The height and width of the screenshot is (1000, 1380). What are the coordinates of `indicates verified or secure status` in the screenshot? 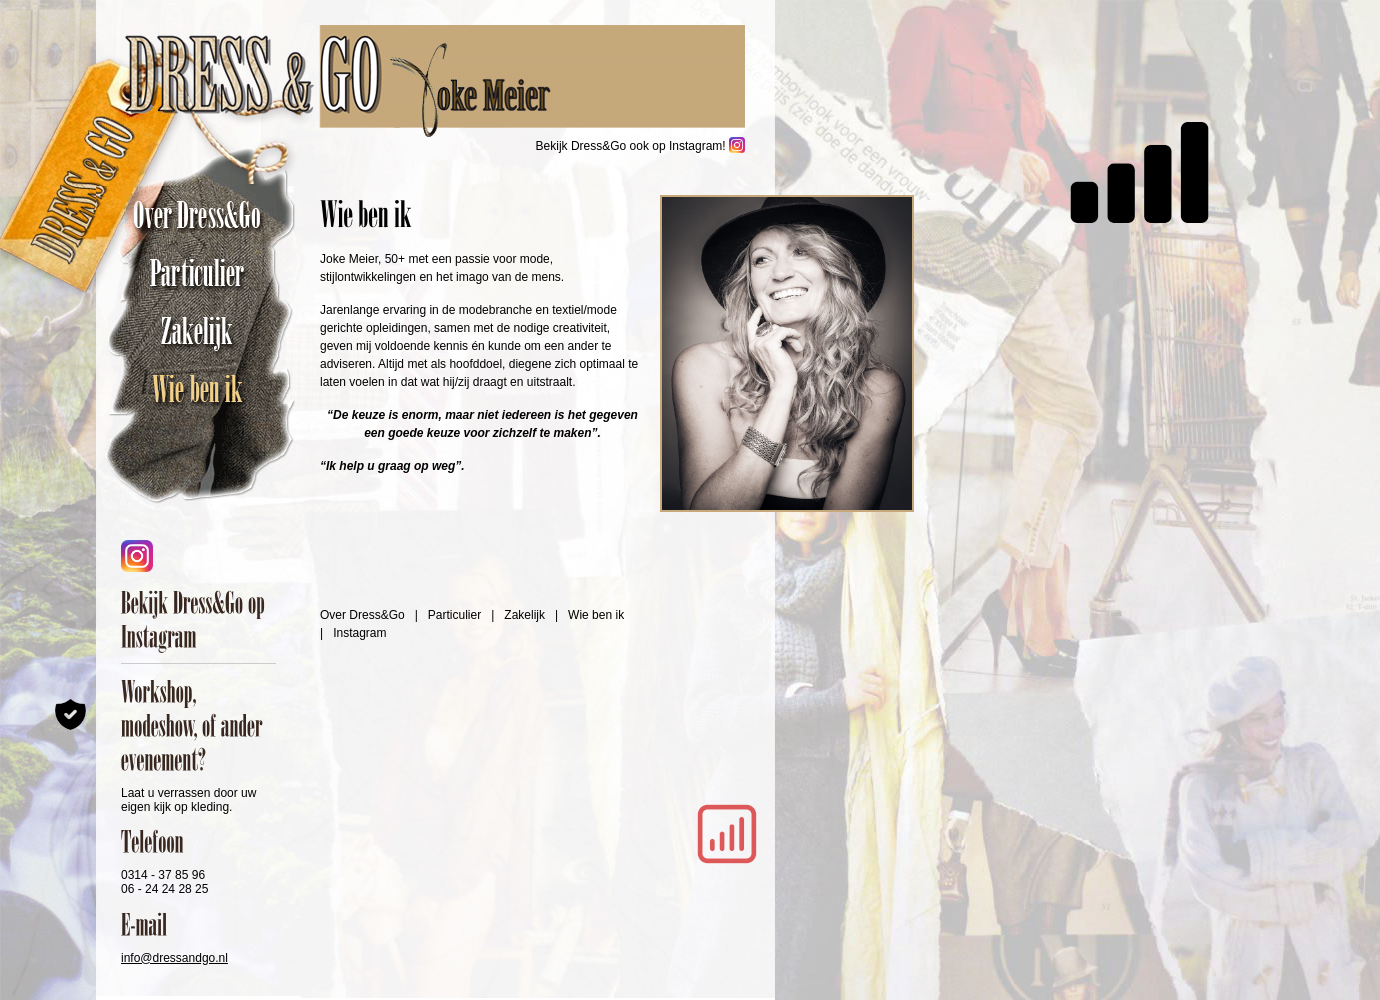 It's located at (70, 714).